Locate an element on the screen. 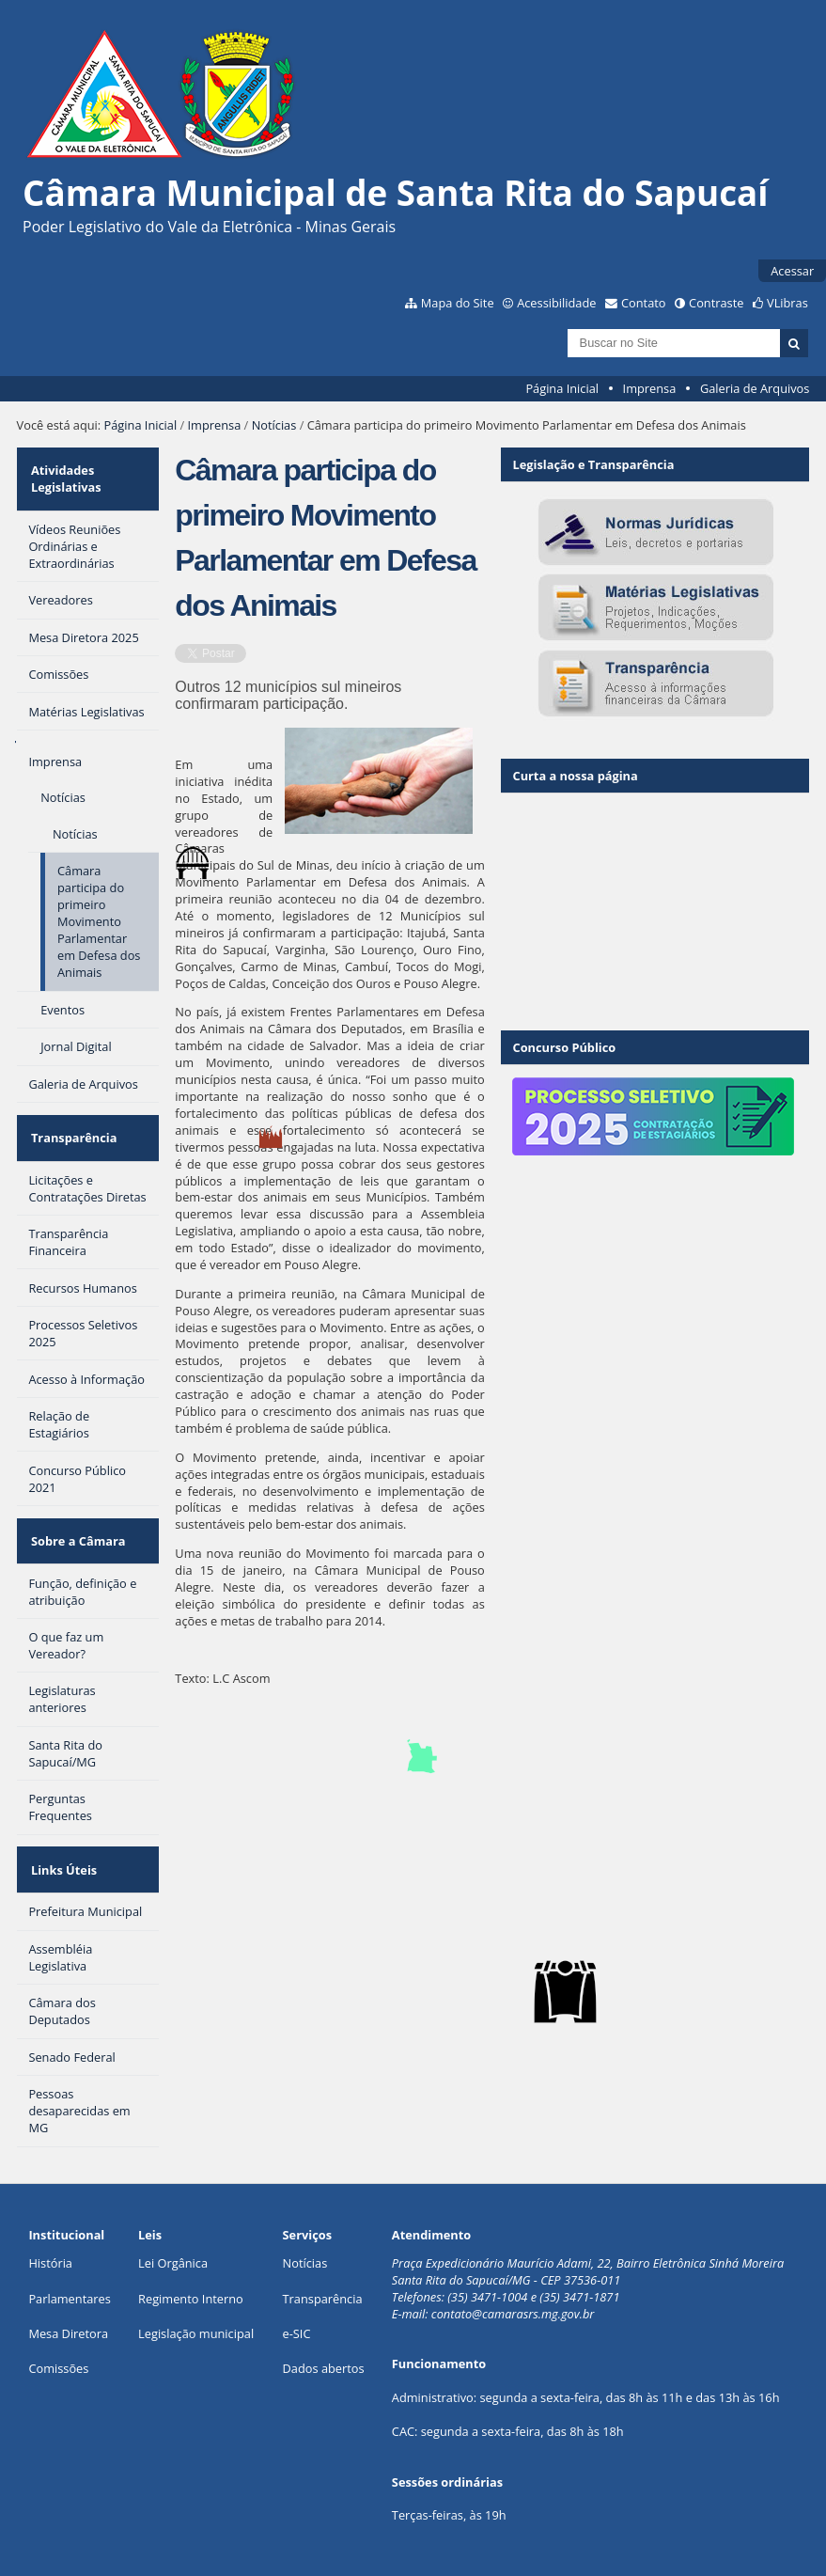 Image resolution: width=826 pixels, height=2576 pixels. equip basic armor or clothing item is located at coordinates (565, 1991).